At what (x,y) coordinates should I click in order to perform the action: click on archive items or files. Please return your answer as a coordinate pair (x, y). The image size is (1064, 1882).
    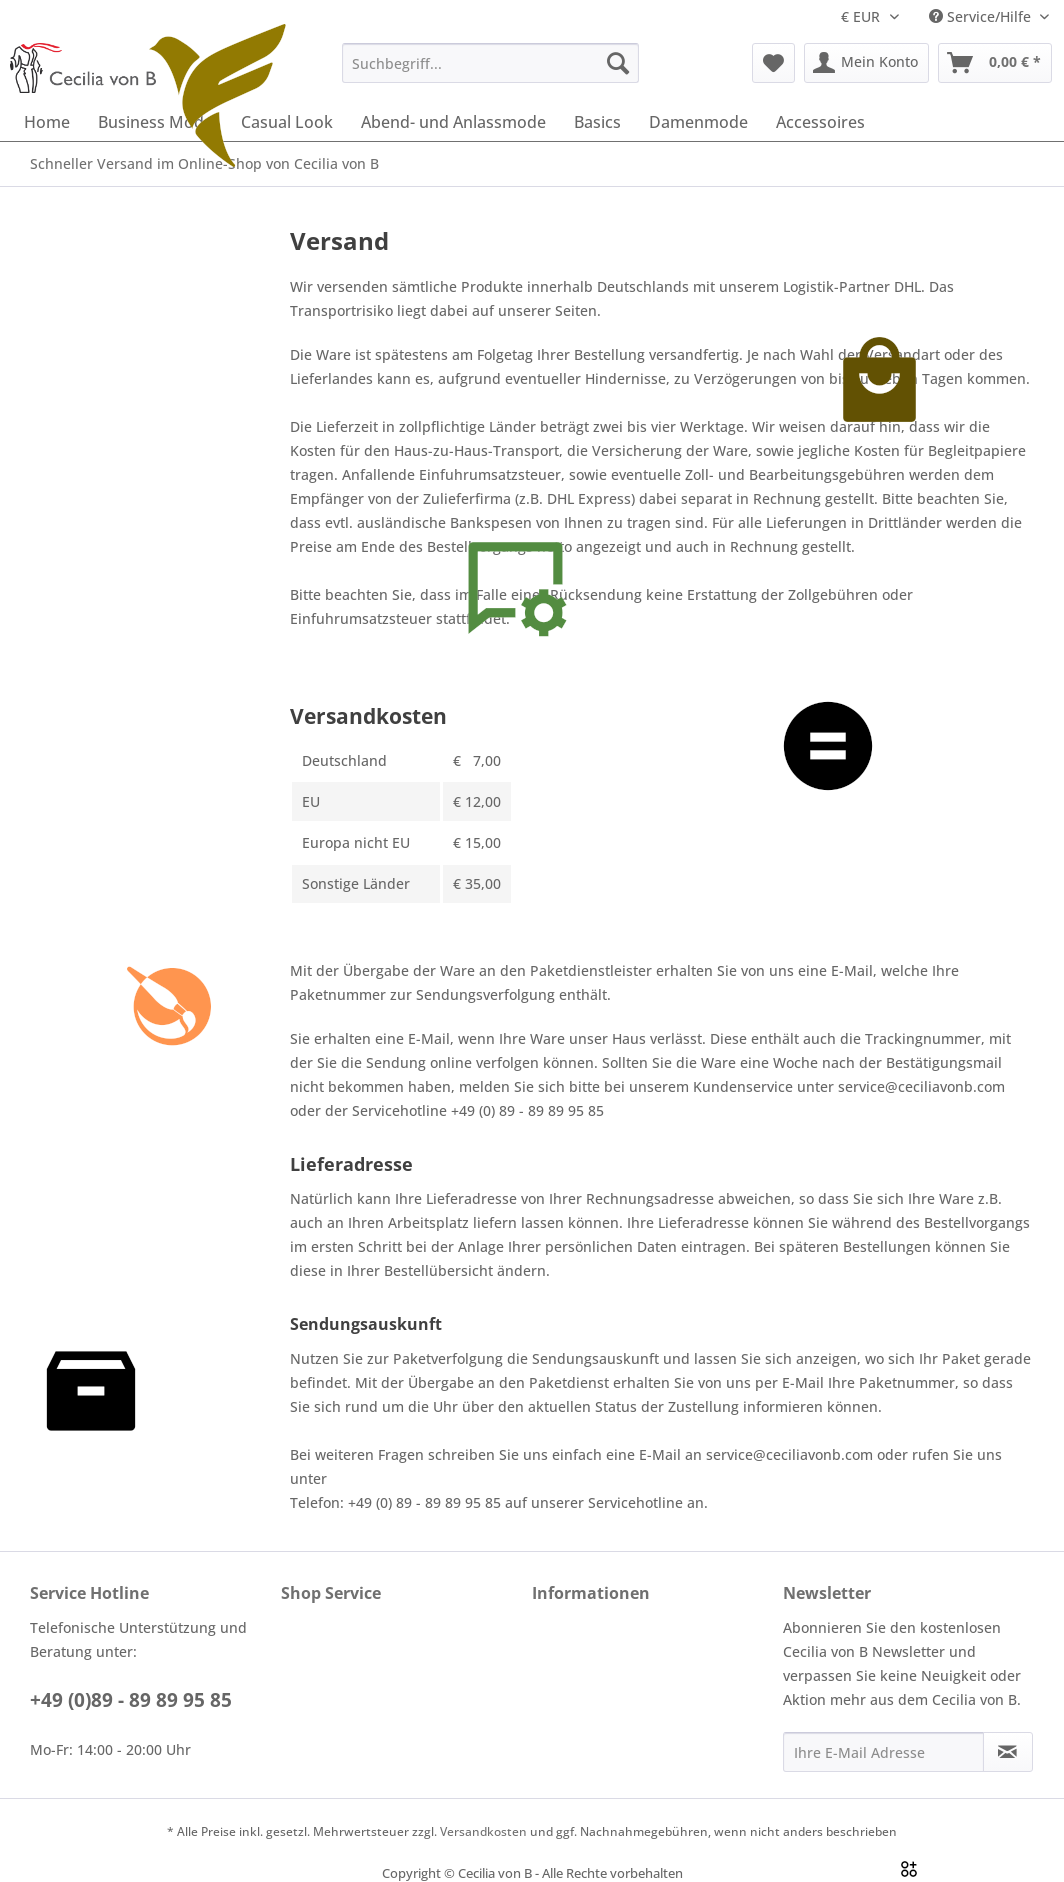
    Looking at the image, I should click on (91, 1391).